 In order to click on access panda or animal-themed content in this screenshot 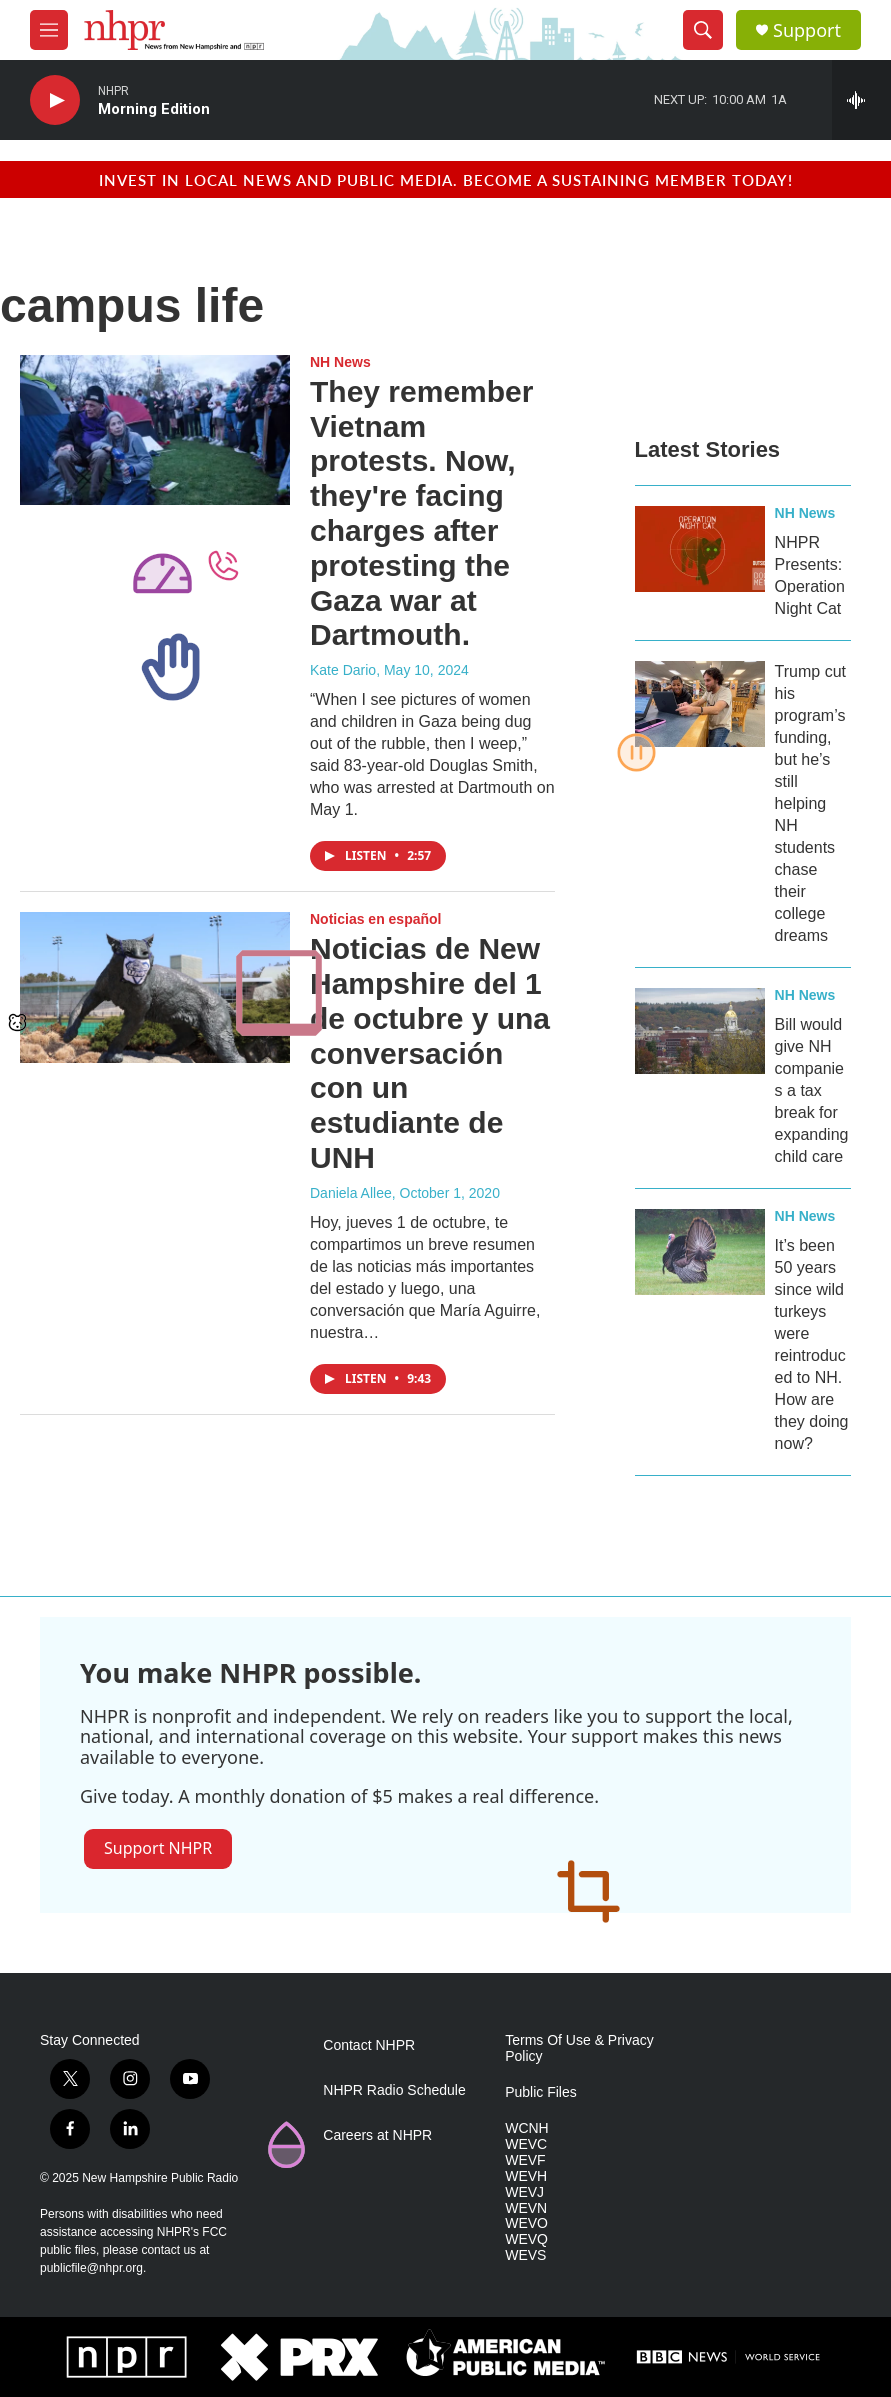, I will do `click(17, 1022)`.